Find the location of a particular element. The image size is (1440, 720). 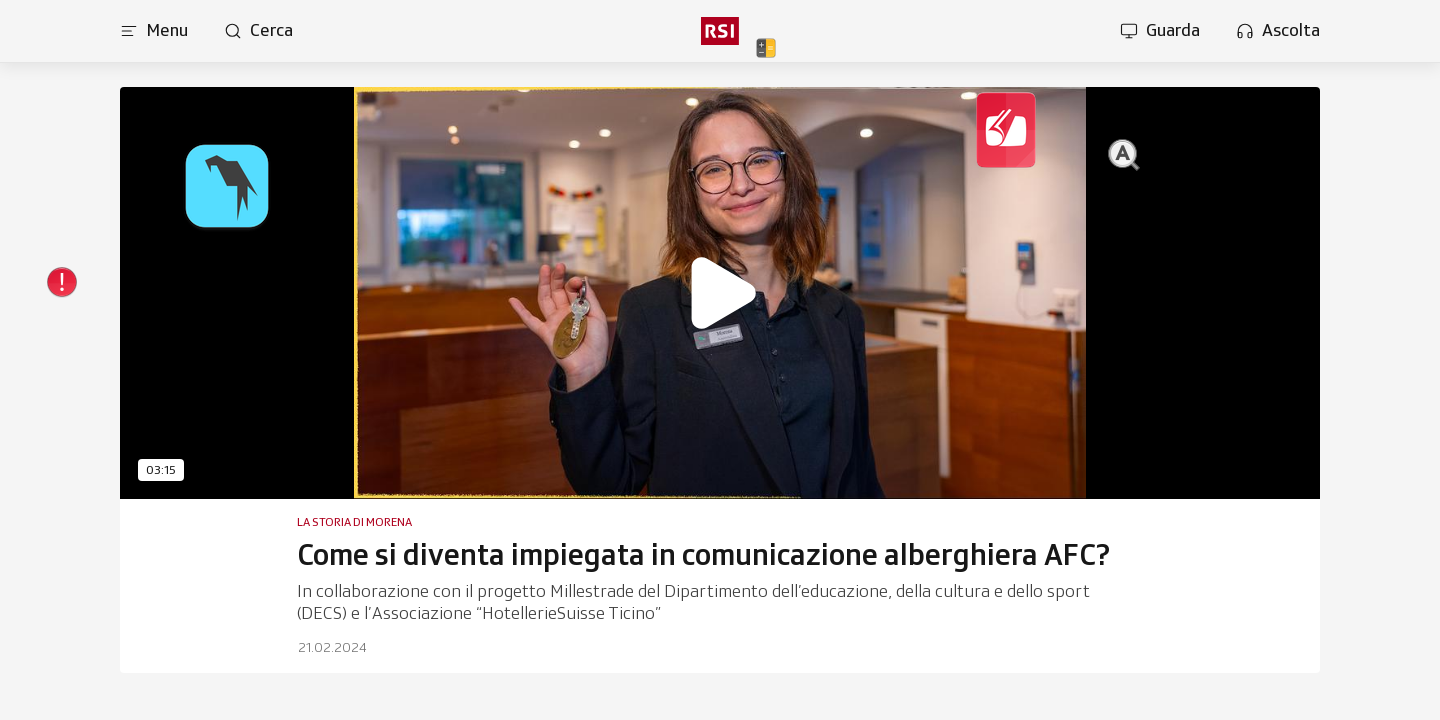

search within file contents is located at coordinates (1124, 155).